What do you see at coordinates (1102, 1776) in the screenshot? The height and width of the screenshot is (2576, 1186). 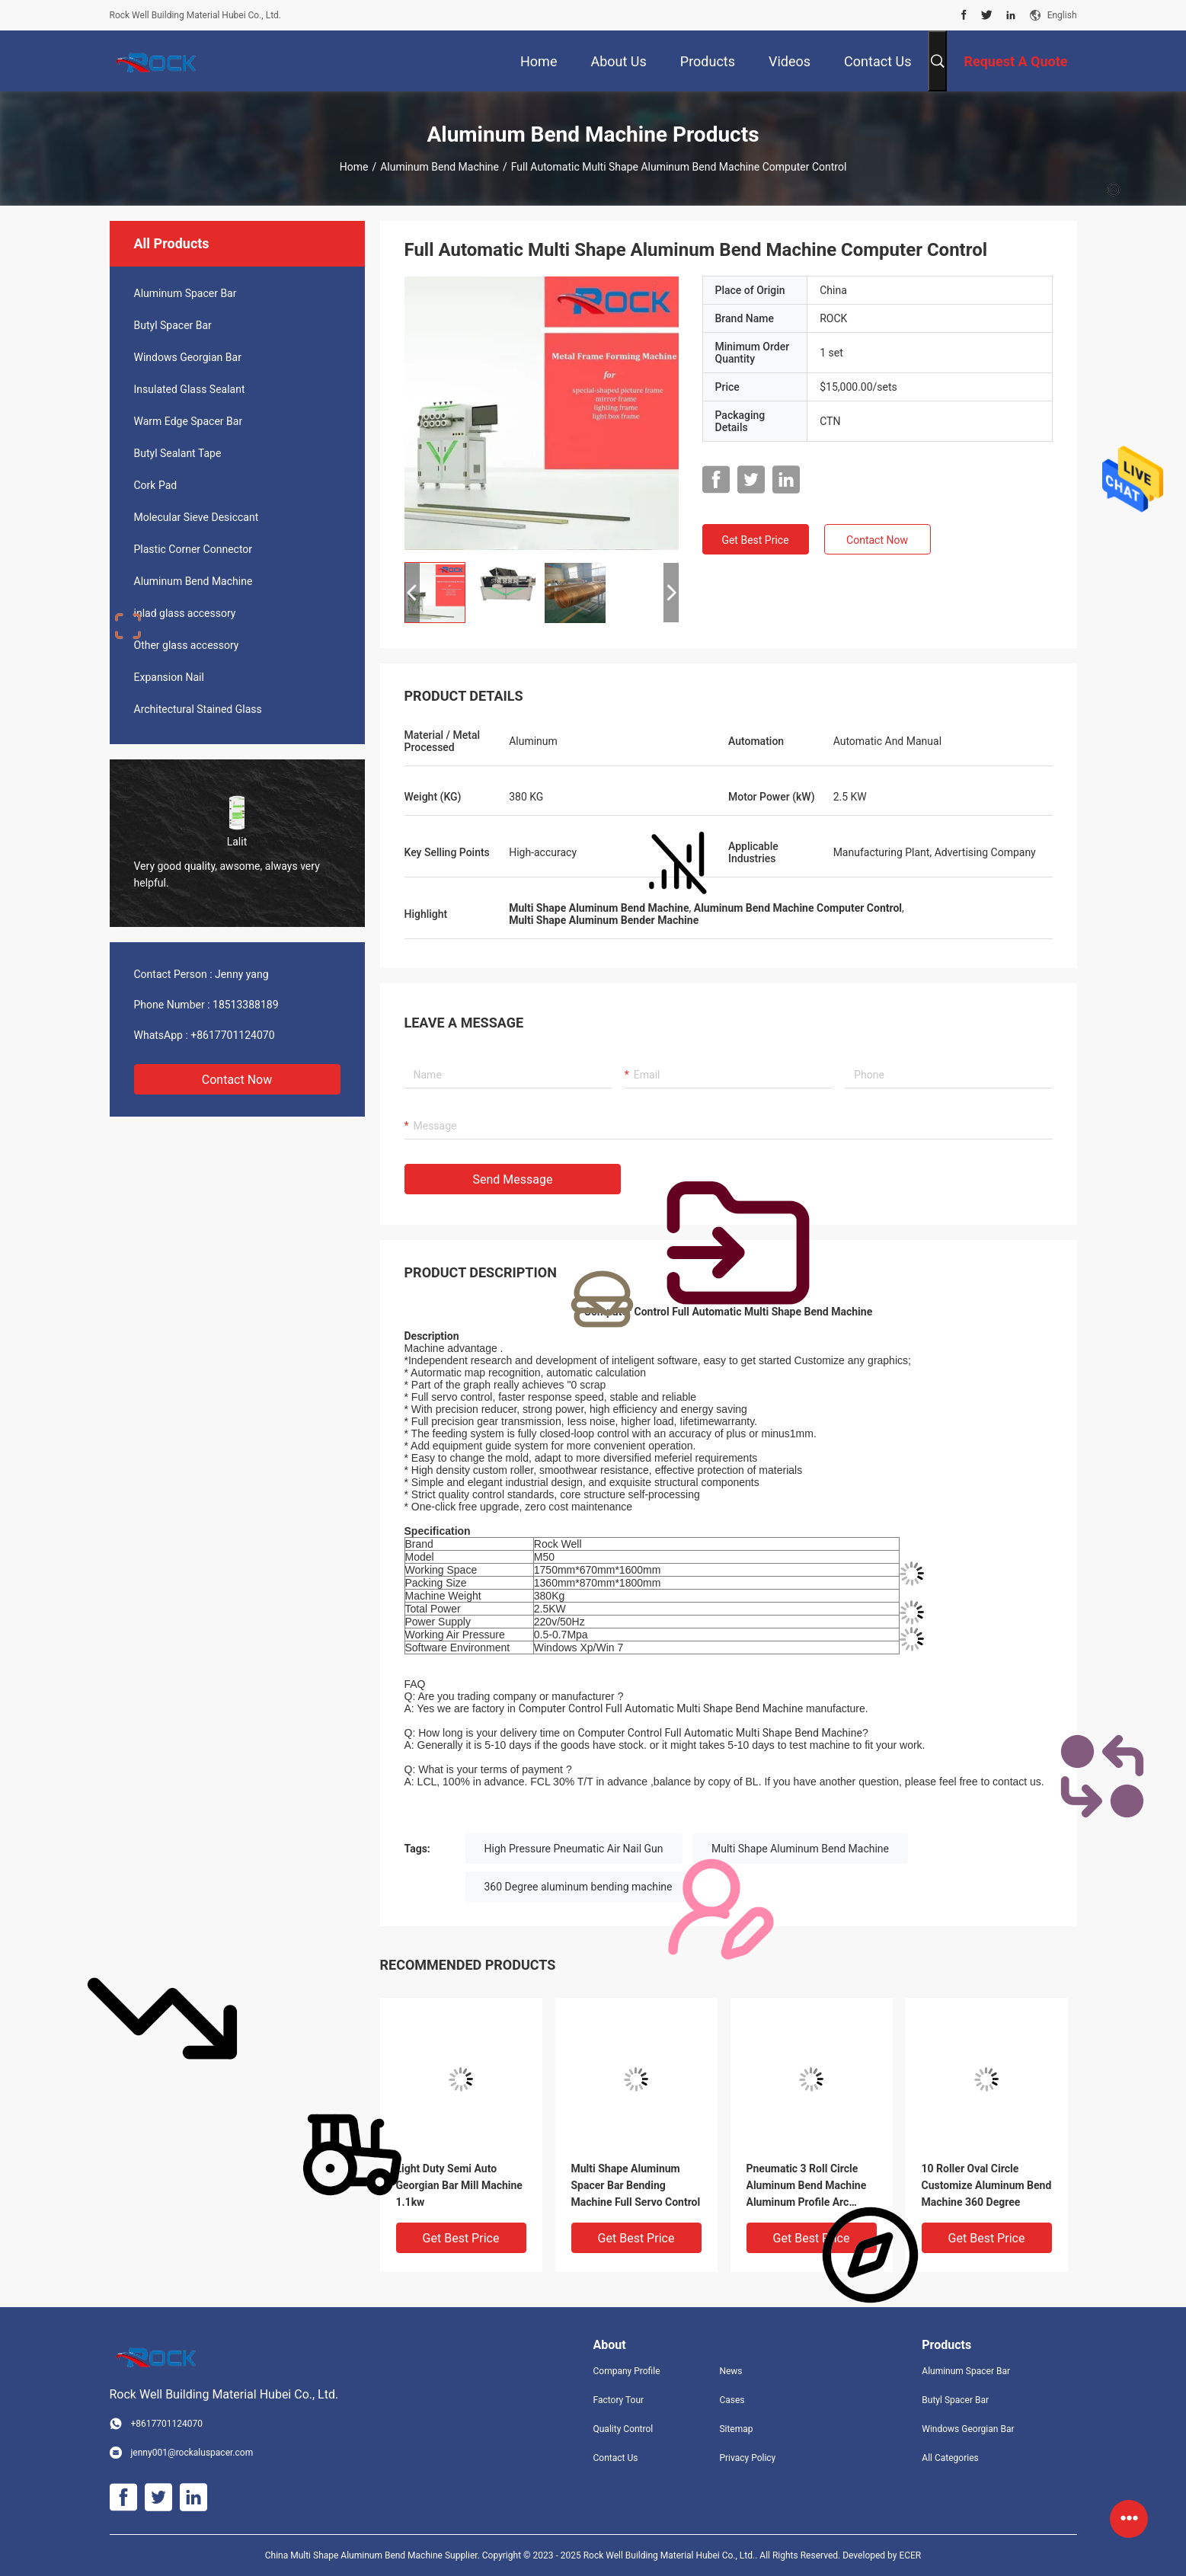 I see `transform or convert between formats` at bounding box center [1102, 1776].